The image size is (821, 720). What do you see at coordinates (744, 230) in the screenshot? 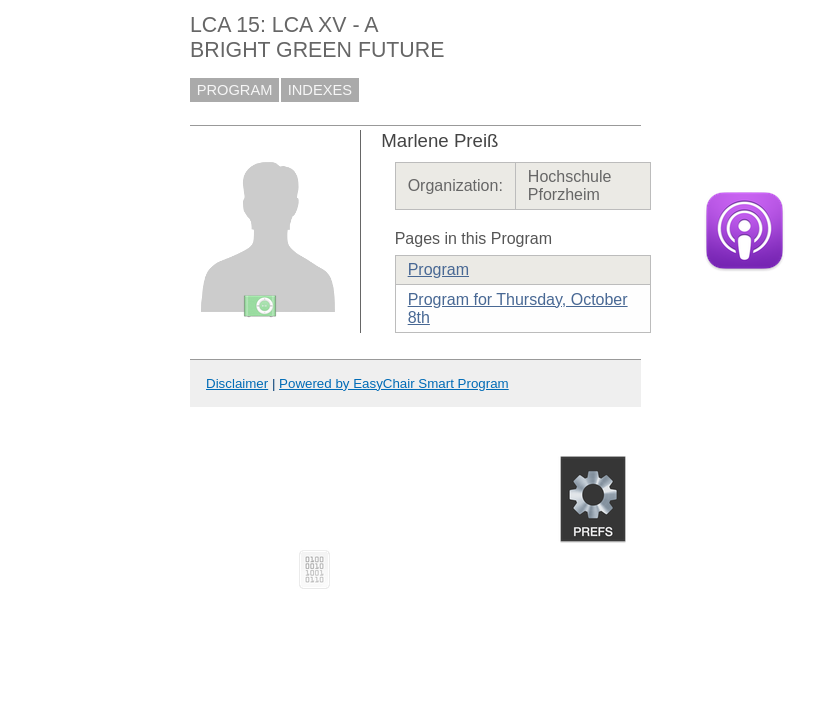
I see `open the podcasts app` at bounding box center [744, 230].